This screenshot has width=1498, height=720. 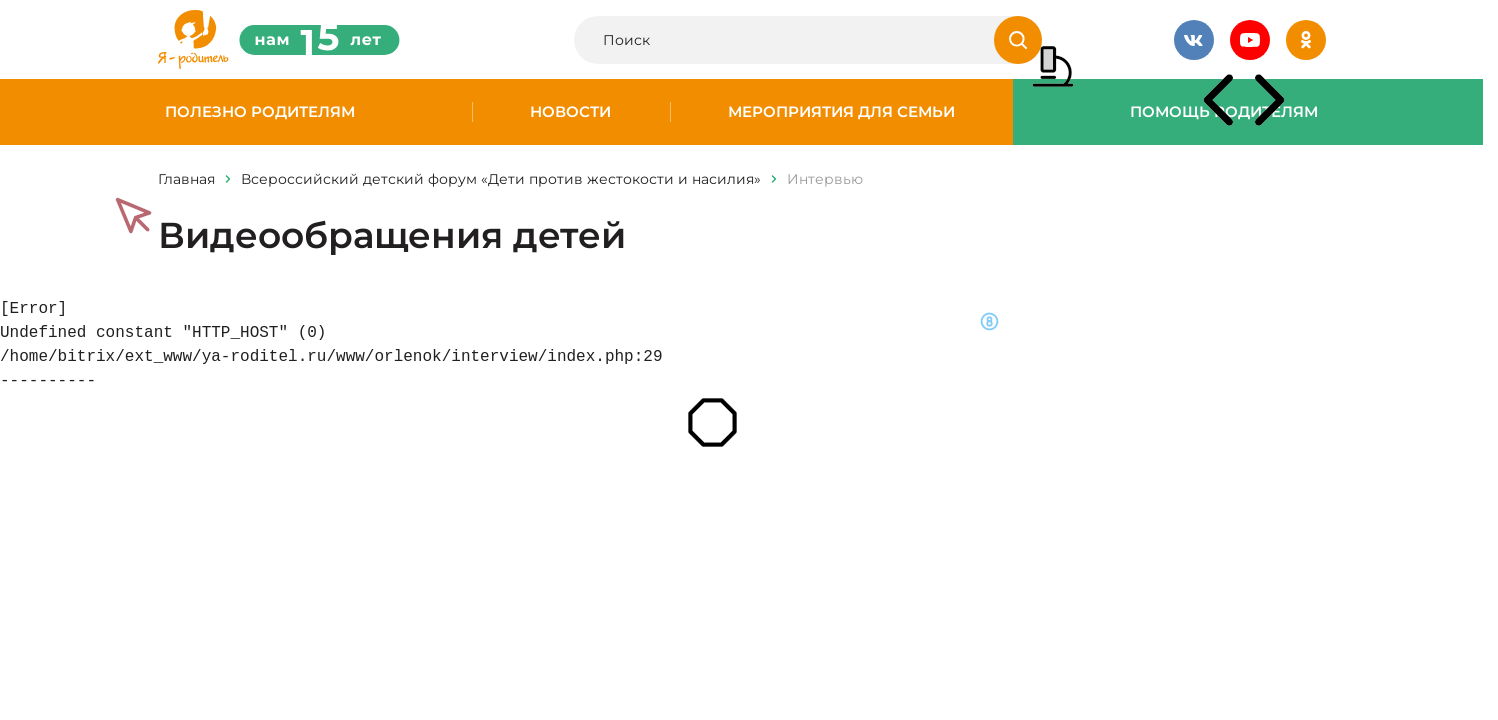 What do you see at coordinates (1244, 100) in the screenshot?
I see `view or edit source code` at bounding box center [1244, 100].